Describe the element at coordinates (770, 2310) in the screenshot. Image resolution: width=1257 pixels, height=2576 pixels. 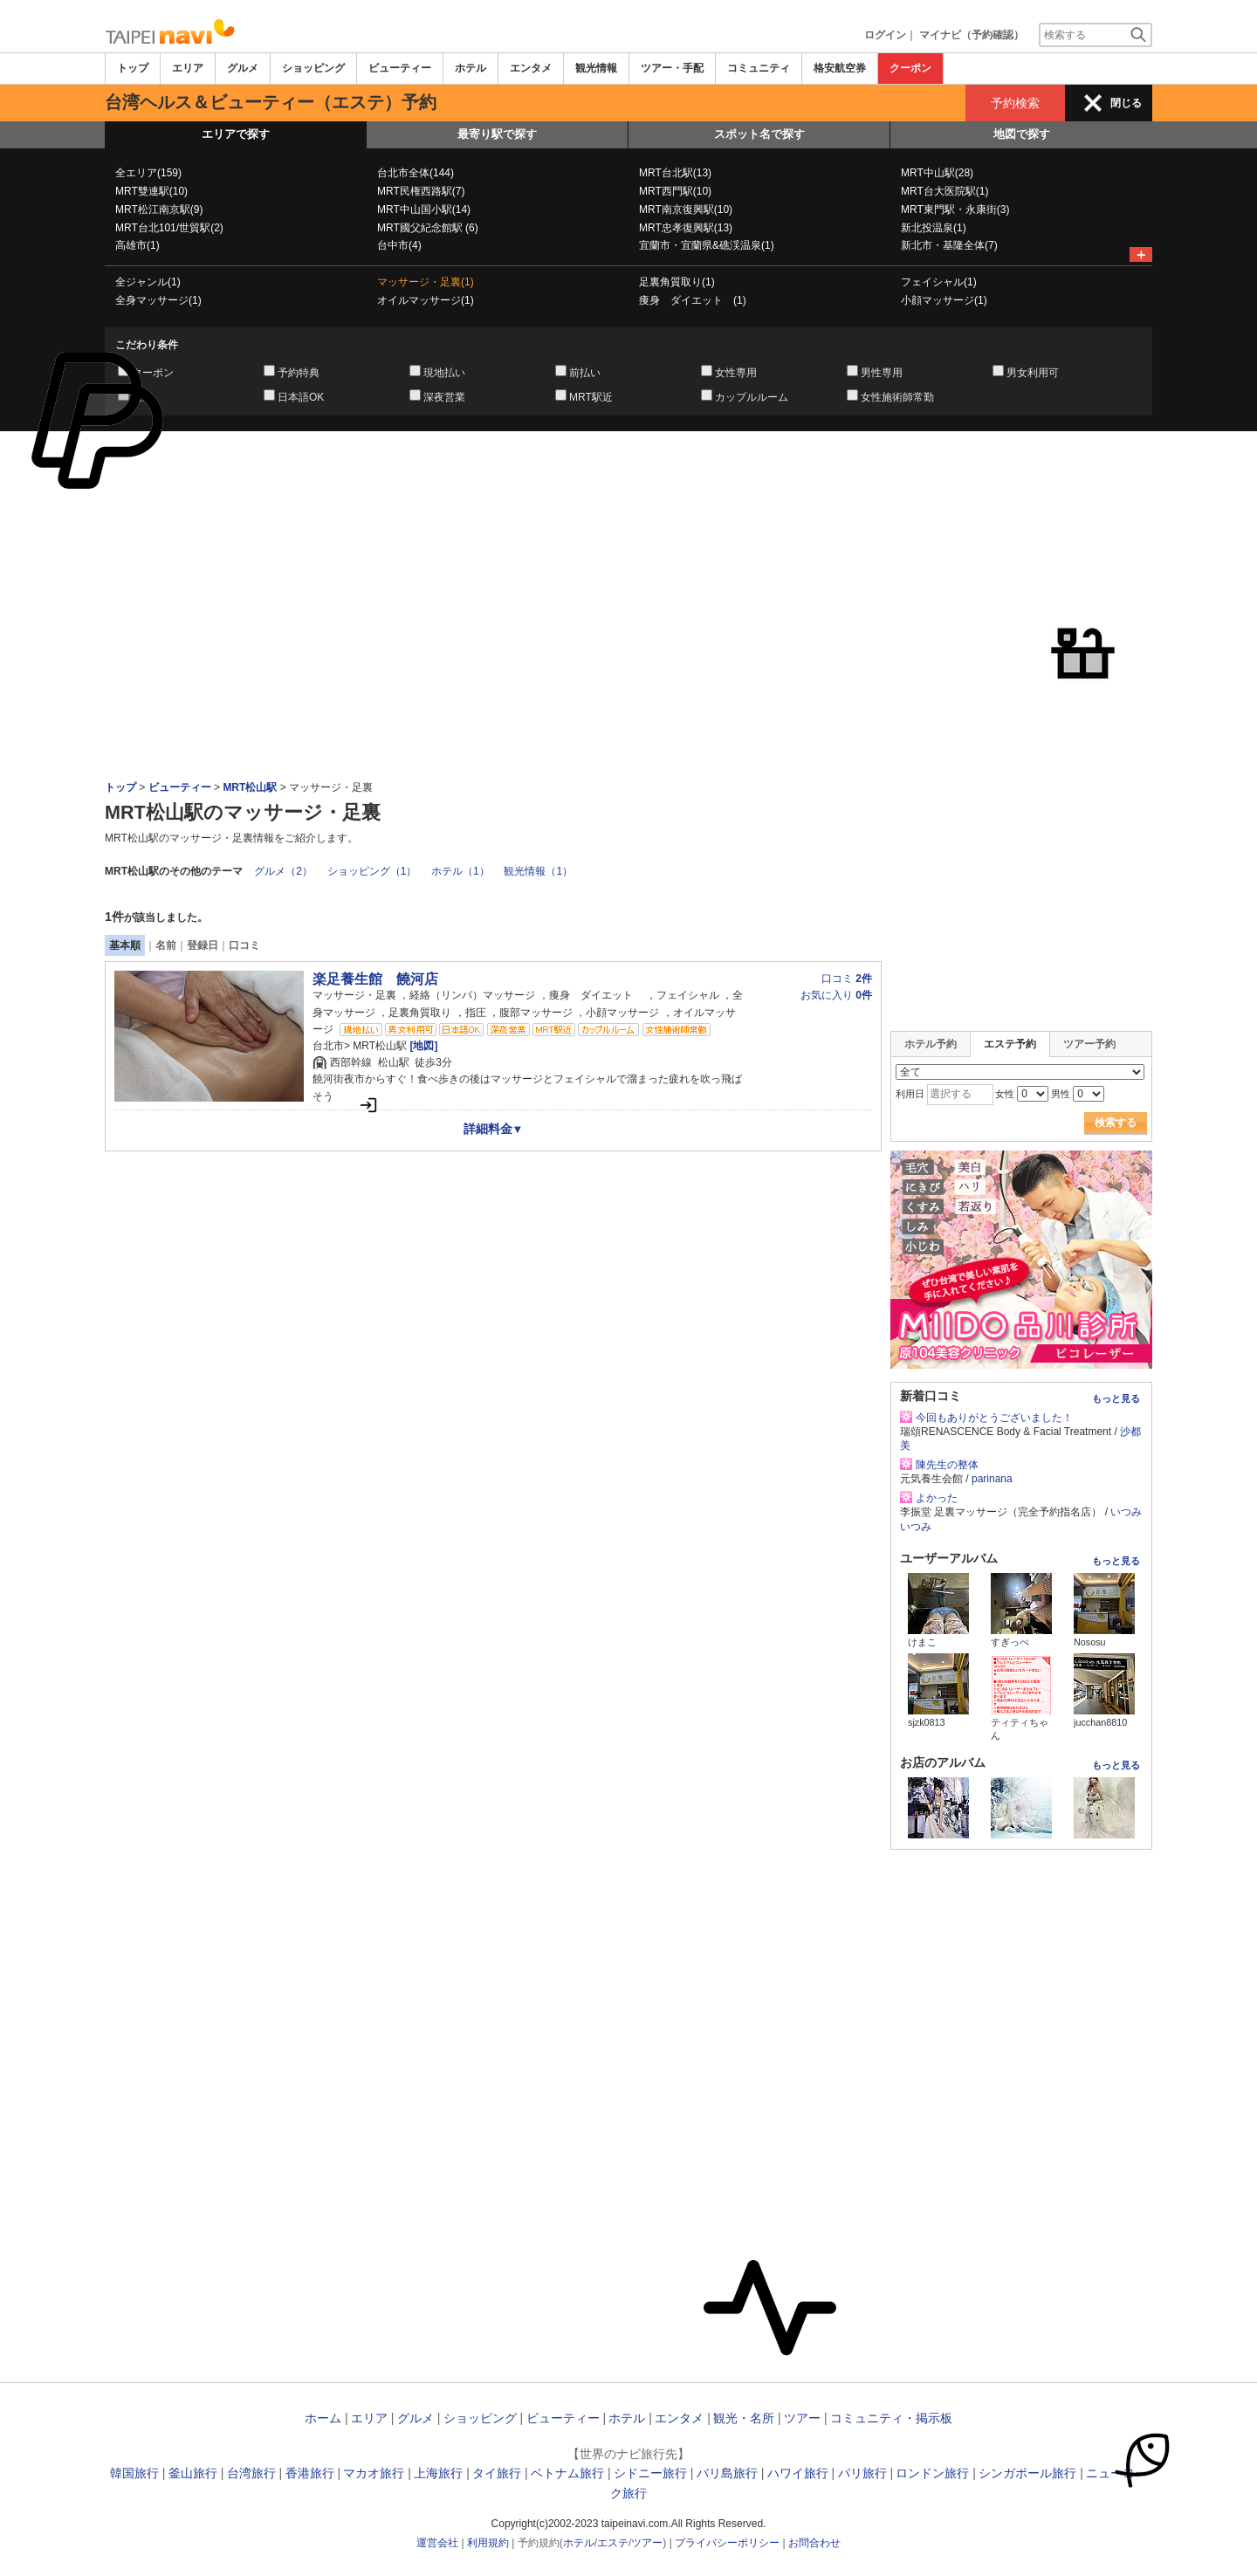
I see `view repository activity and insights` at that location.